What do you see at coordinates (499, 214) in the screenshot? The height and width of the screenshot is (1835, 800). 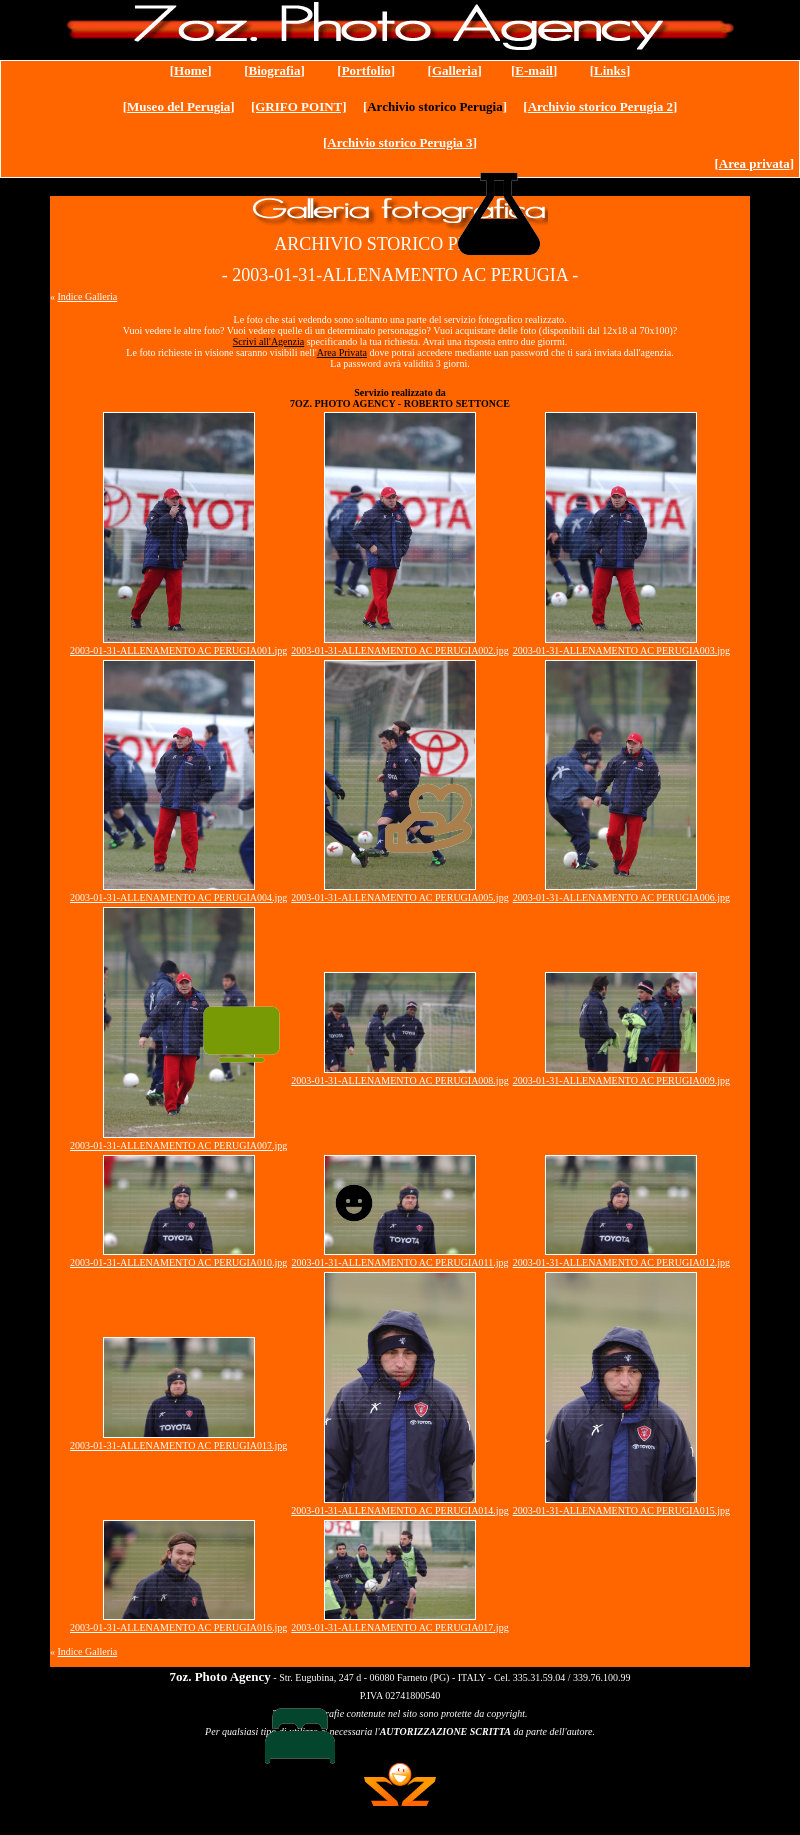 I see `access lab or experimental features` at bounding box center [499, 214].